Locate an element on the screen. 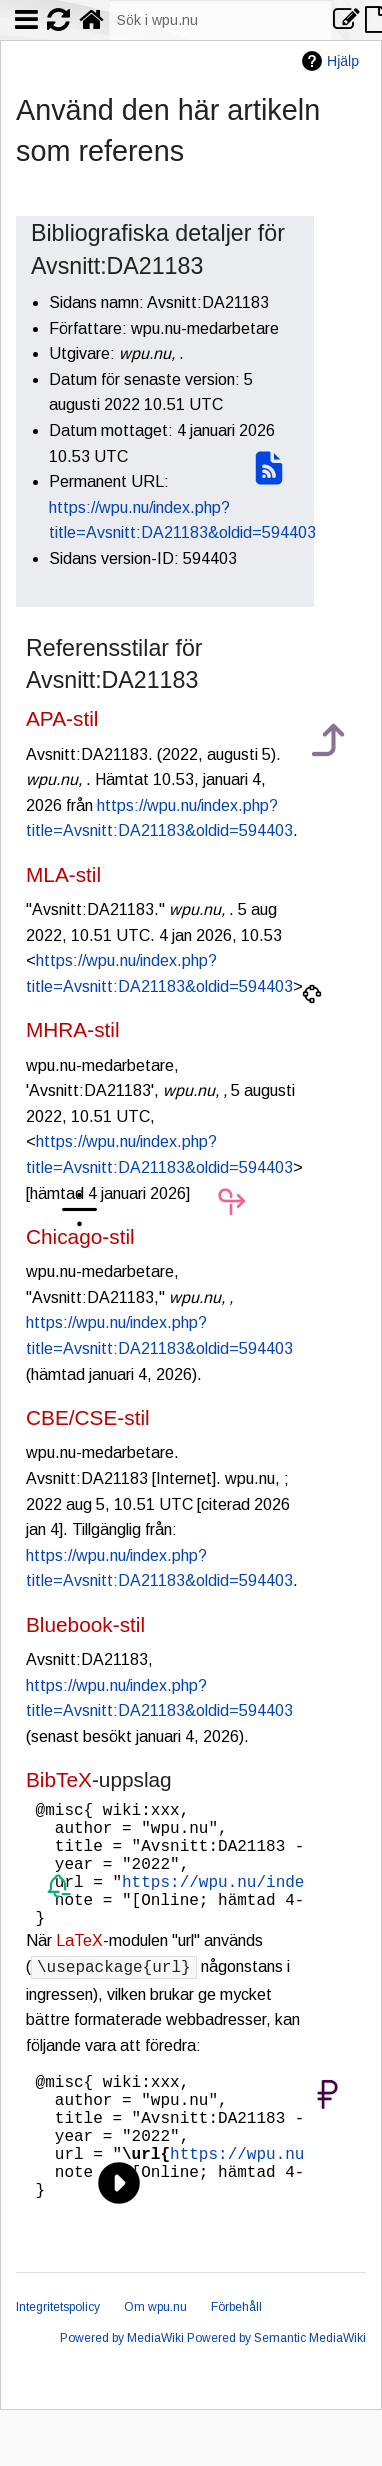  perform division calculation is located at coordinates (79, 1209).